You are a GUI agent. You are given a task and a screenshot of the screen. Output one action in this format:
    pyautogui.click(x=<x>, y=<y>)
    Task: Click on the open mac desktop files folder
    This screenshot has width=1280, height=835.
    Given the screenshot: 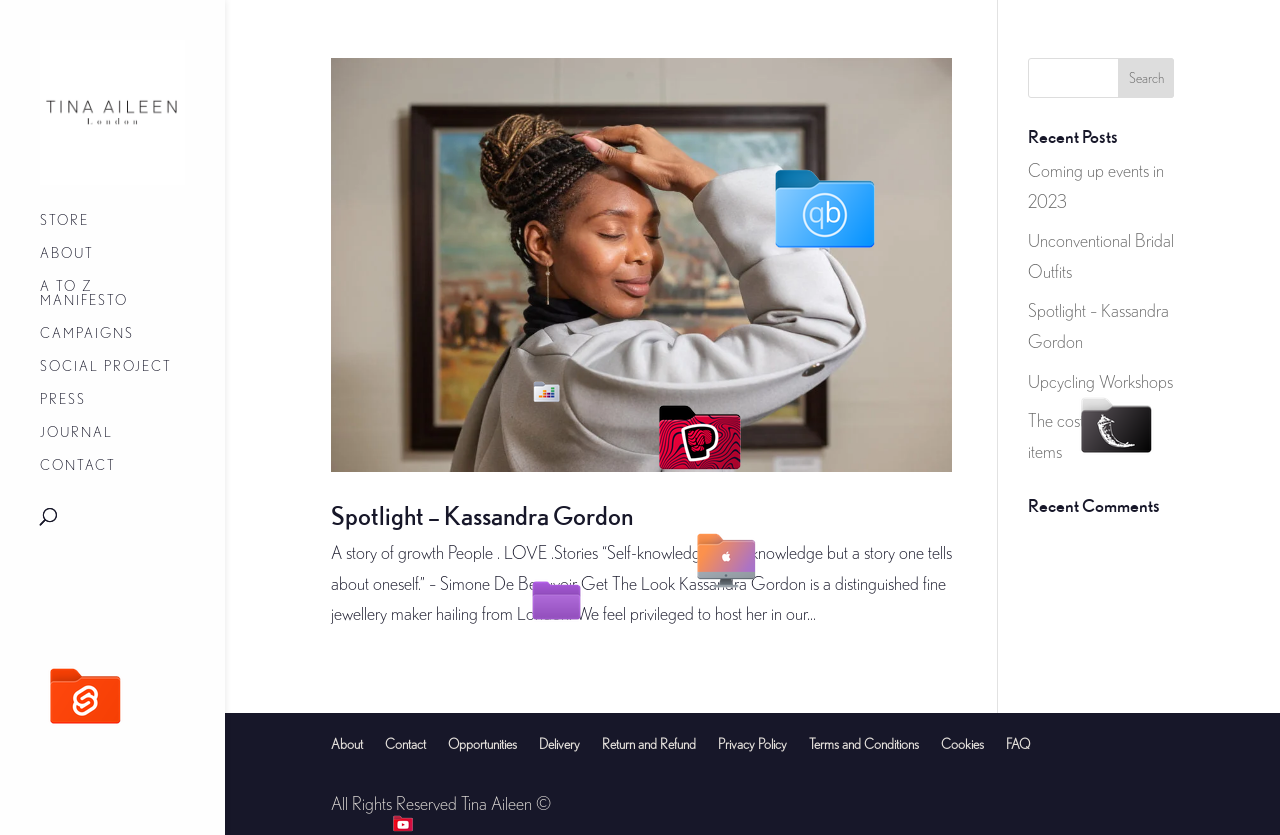 What is the action you would take?
    pyautogui.click(x=726, y=558)
    